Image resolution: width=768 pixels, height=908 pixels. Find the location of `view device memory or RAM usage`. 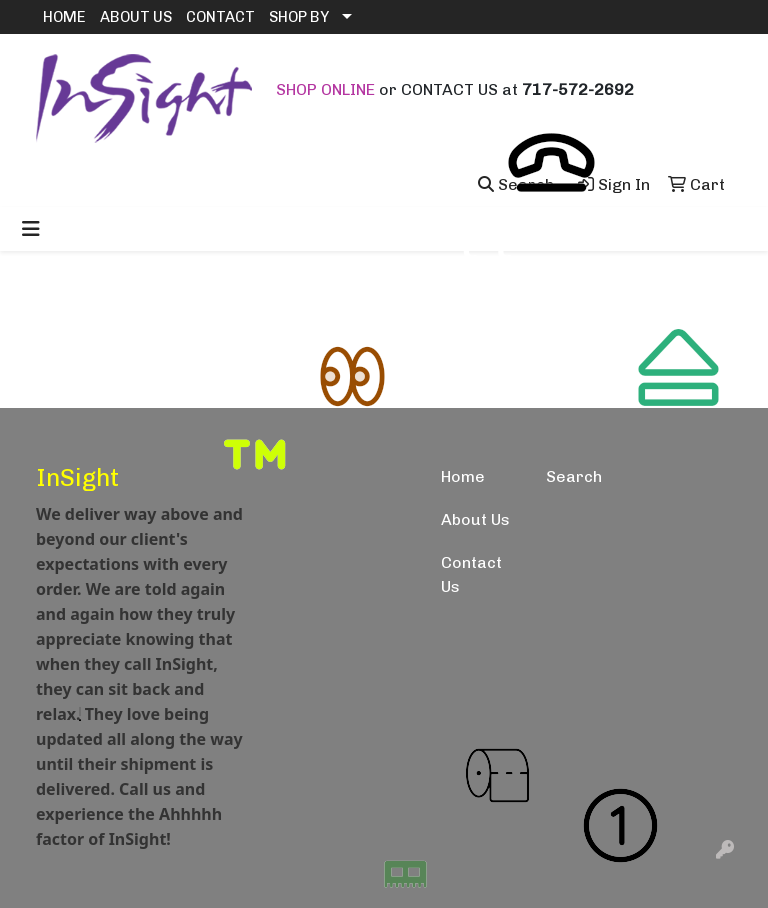

view device memory or RAM usage is located at coordinates (405, 873).